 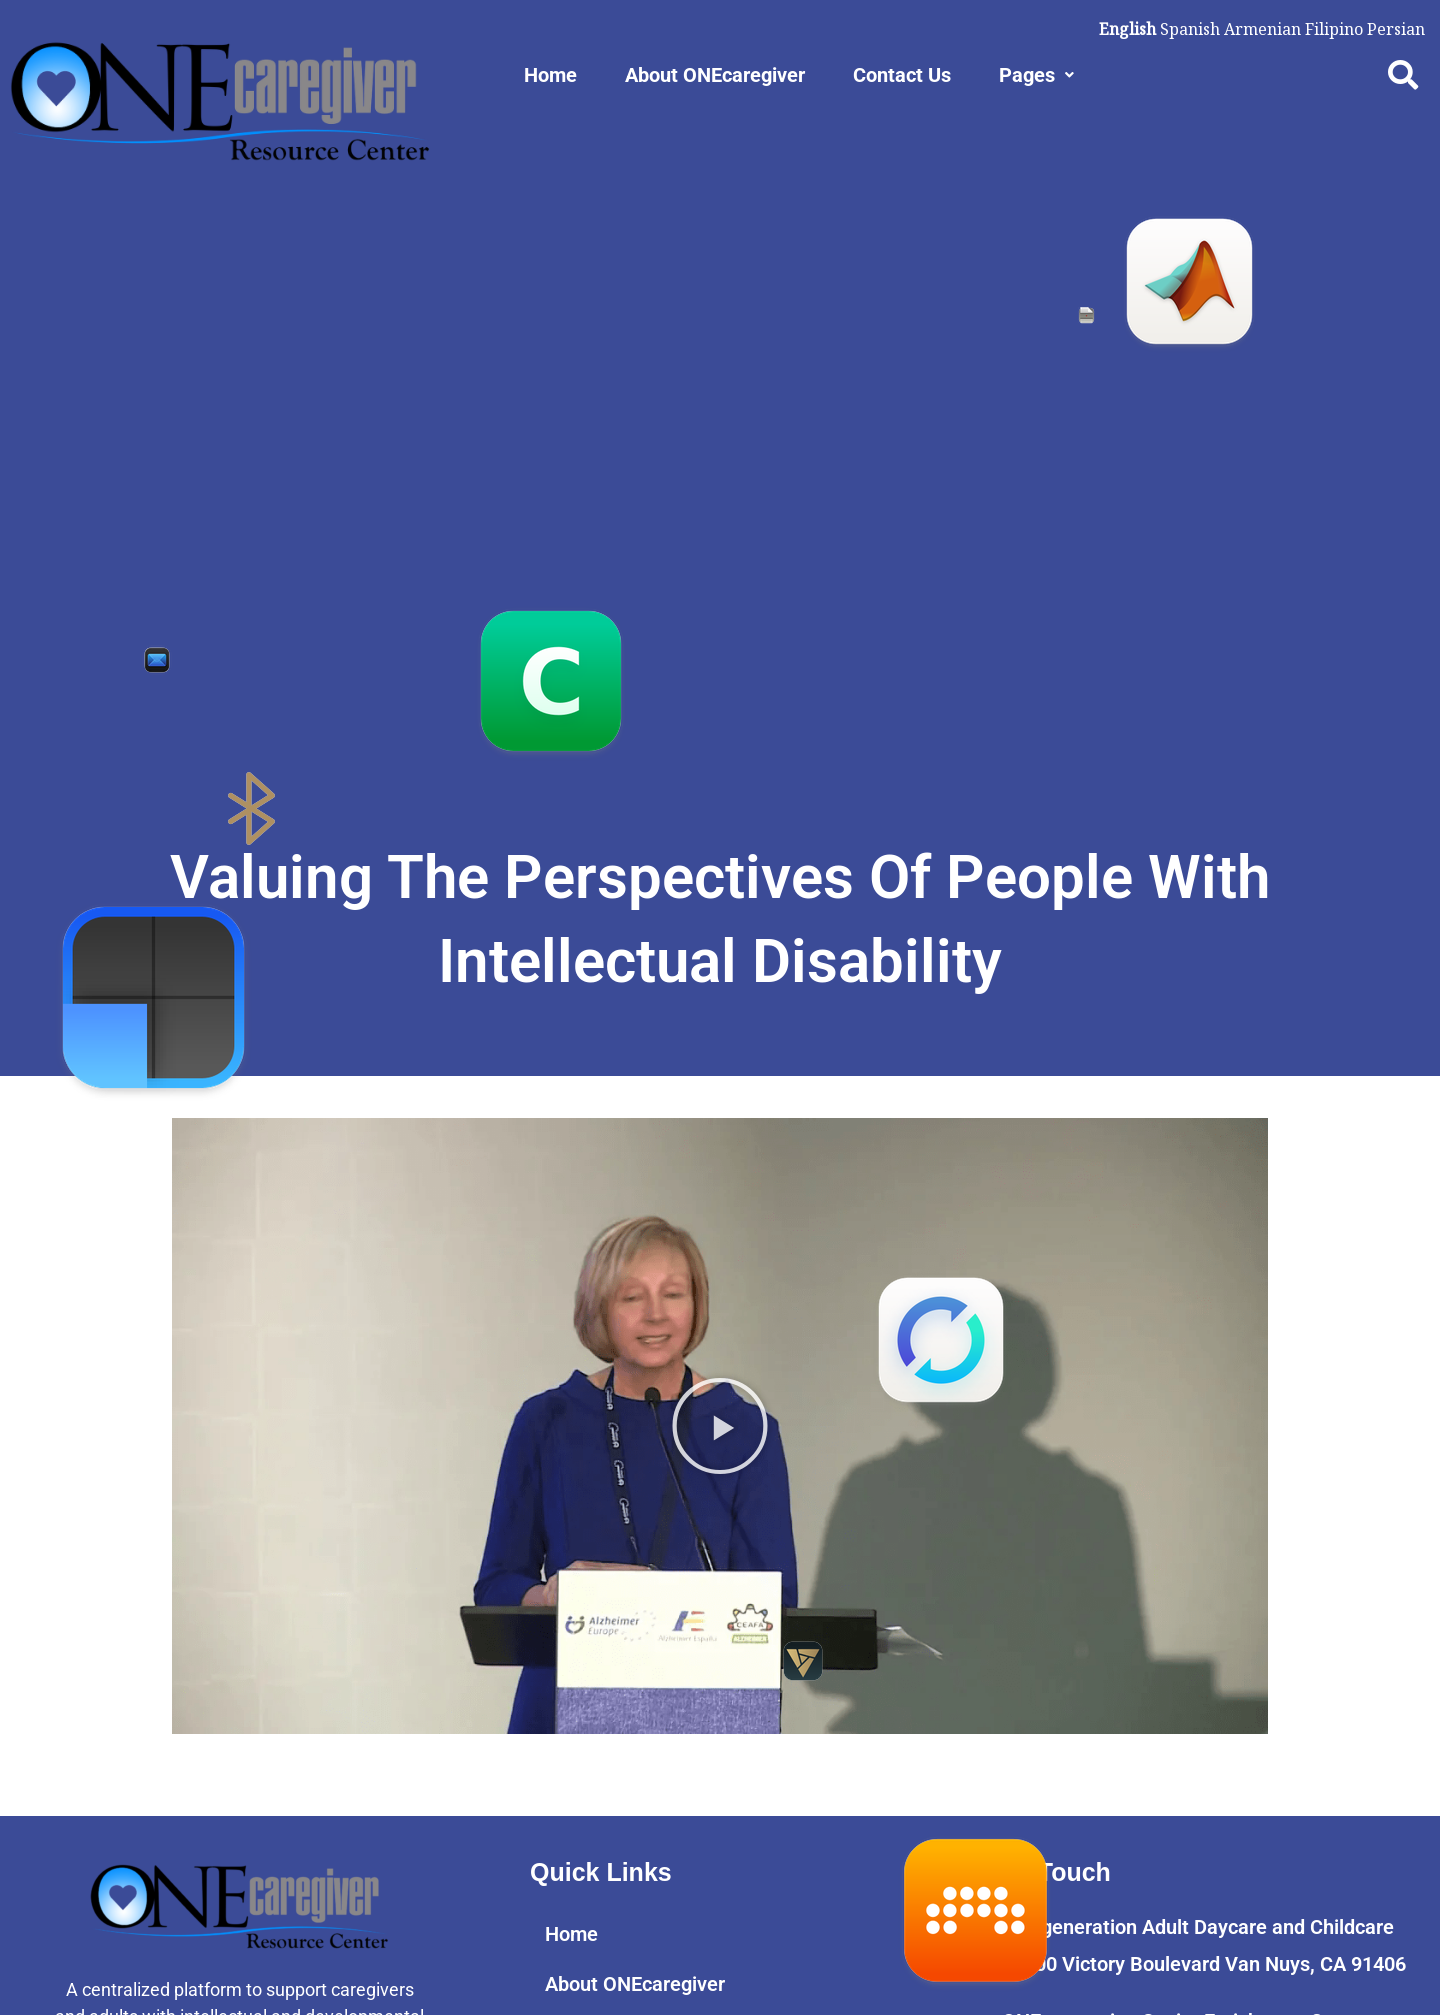 What do you see at coordinates (157, 660) in the screenshot?
I see `open the mail app` at bounding box center [157, 660].